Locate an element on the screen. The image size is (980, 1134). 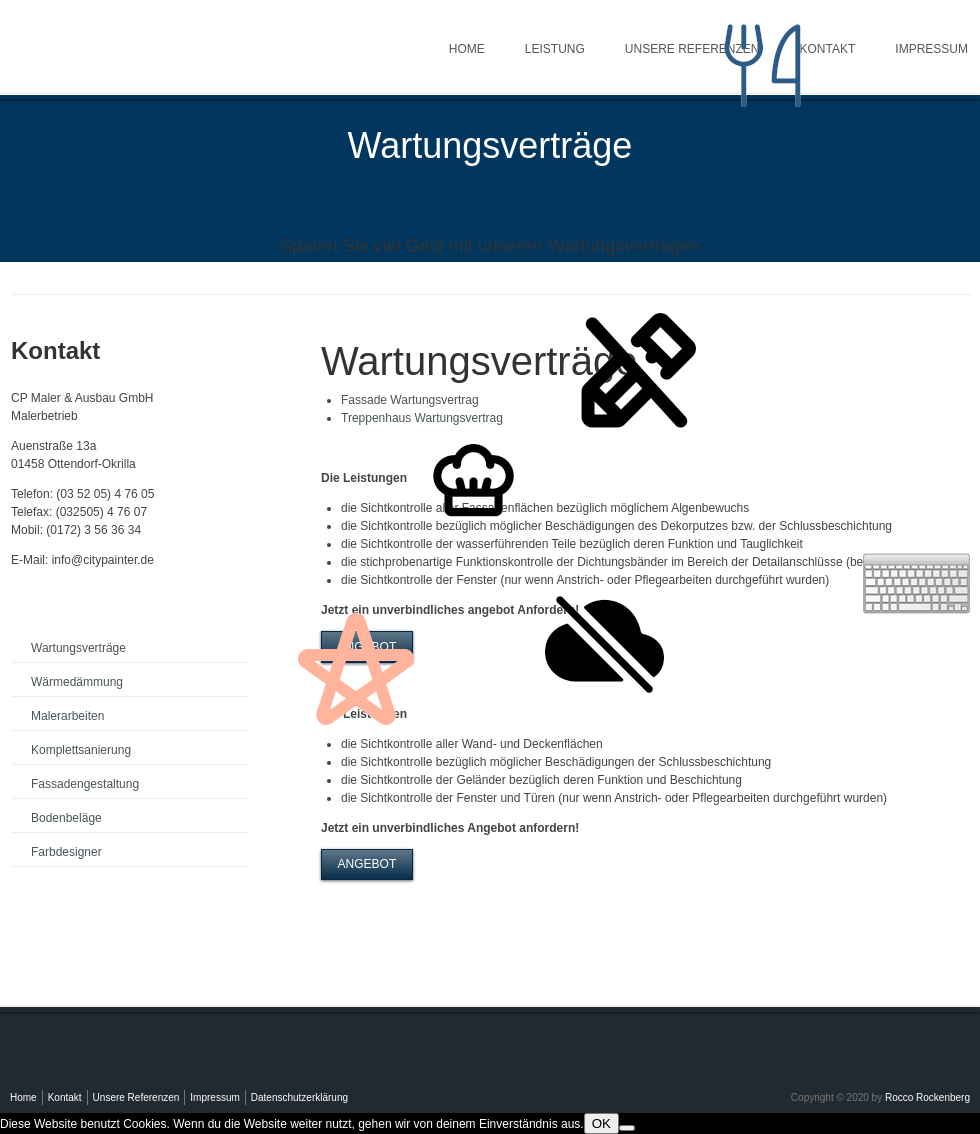
connect or manage keyboard input device is located at coordinates (916, 583).